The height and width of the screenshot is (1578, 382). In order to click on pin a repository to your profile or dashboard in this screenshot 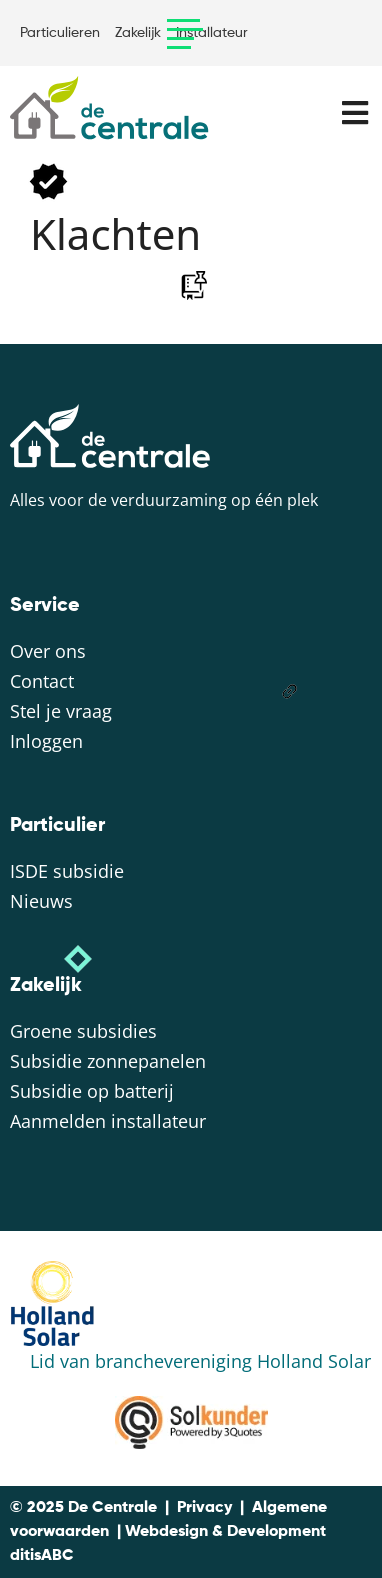, I will do `click(192, 285)`.